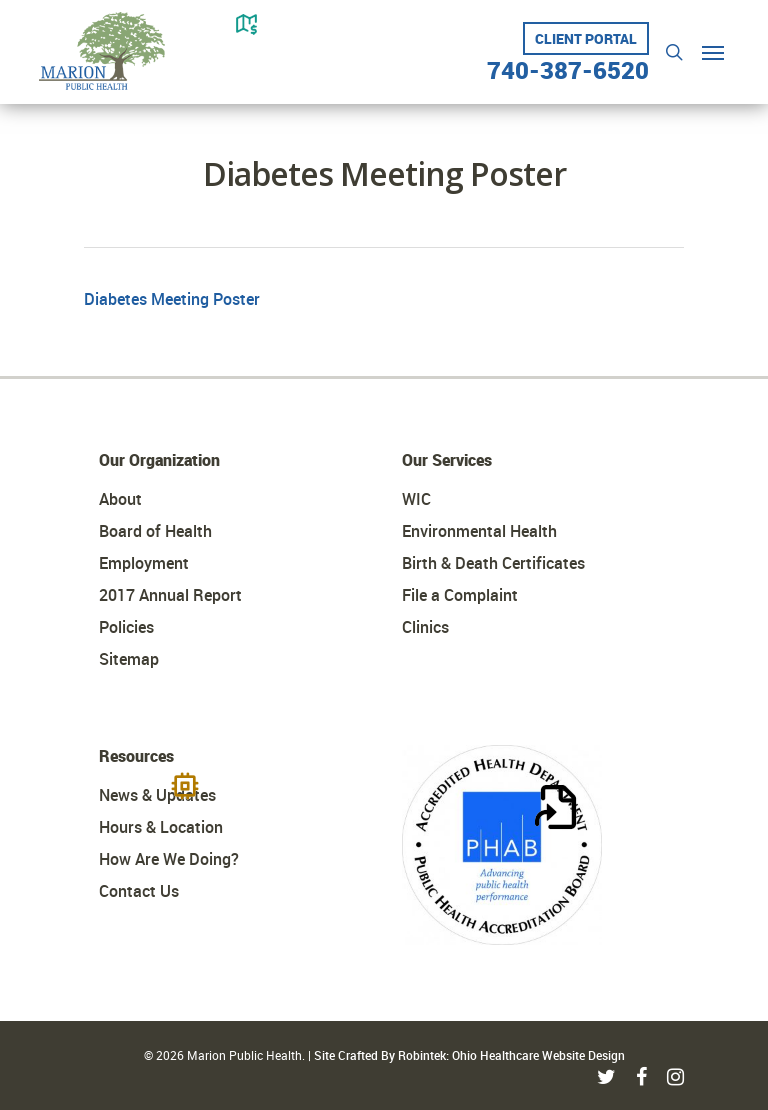 This screenshot has width=768, height=1110. I want to click on view location-based pricing or costs, so click(246, 23).